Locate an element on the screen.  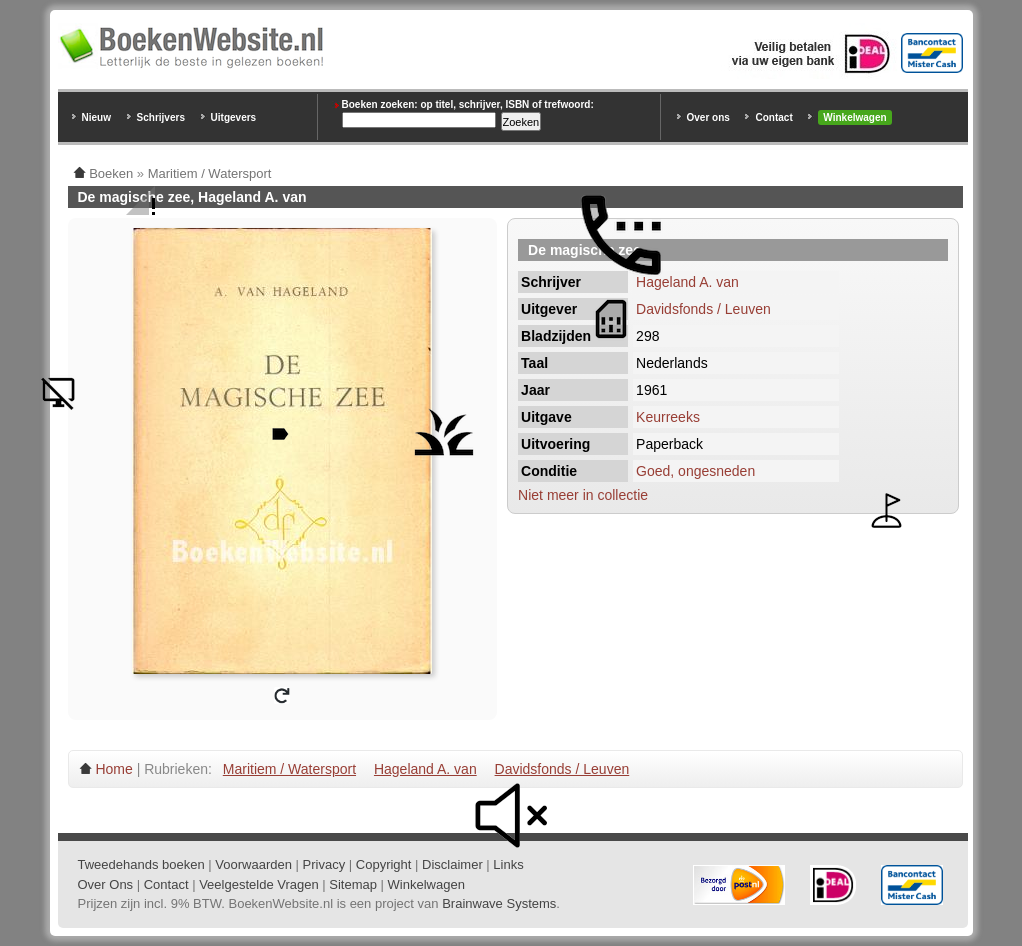
view sim card information is located at coordinates (611, 319).